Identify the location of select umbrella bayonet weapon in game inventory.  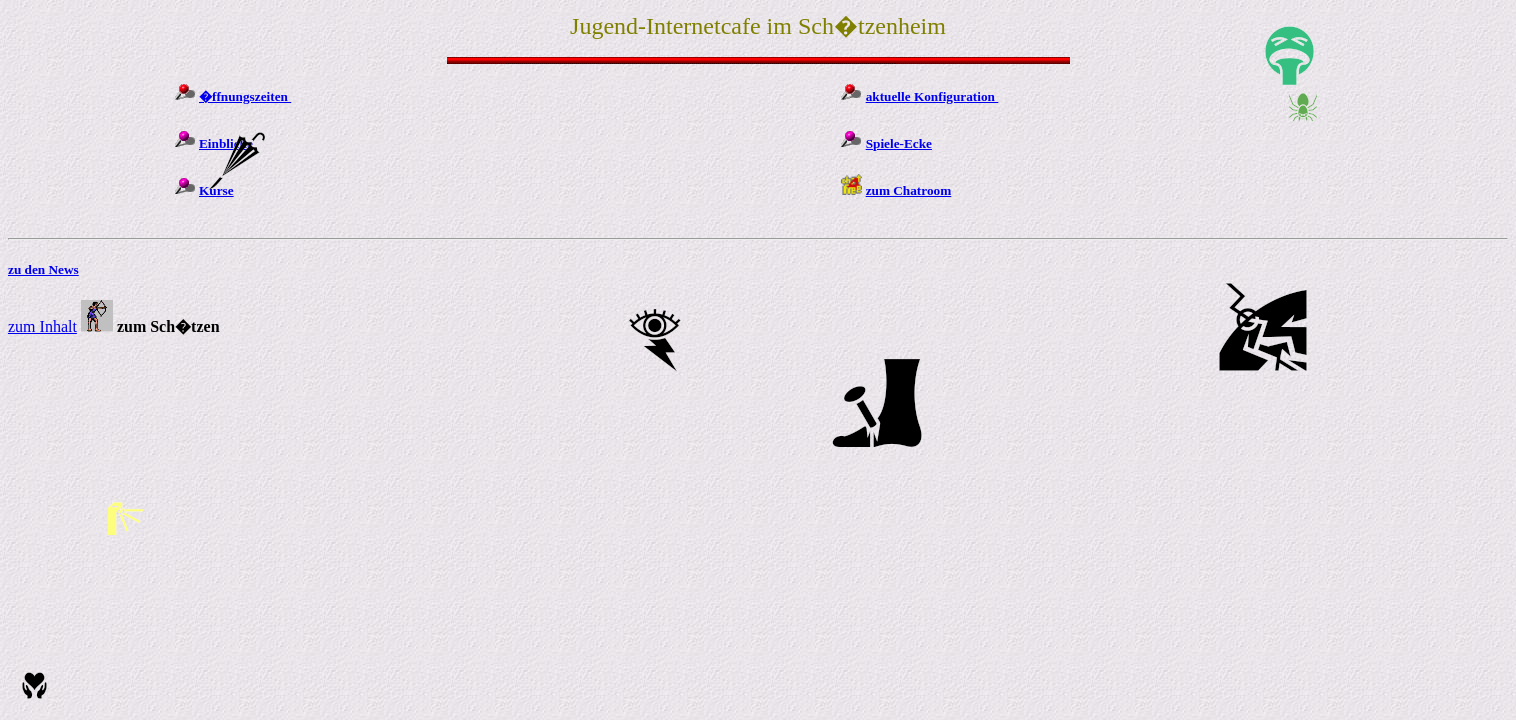
(236, 161).